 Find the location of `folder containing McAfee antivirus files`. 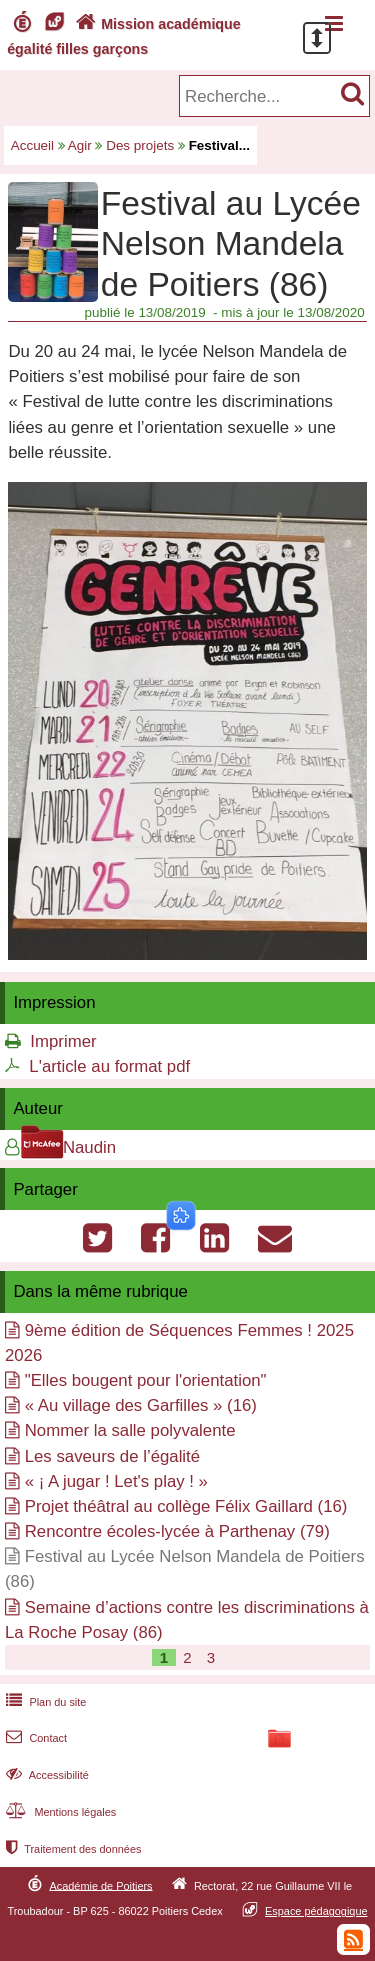

folder containing McAfee antivirus files is located at coordinates (42, 1143).